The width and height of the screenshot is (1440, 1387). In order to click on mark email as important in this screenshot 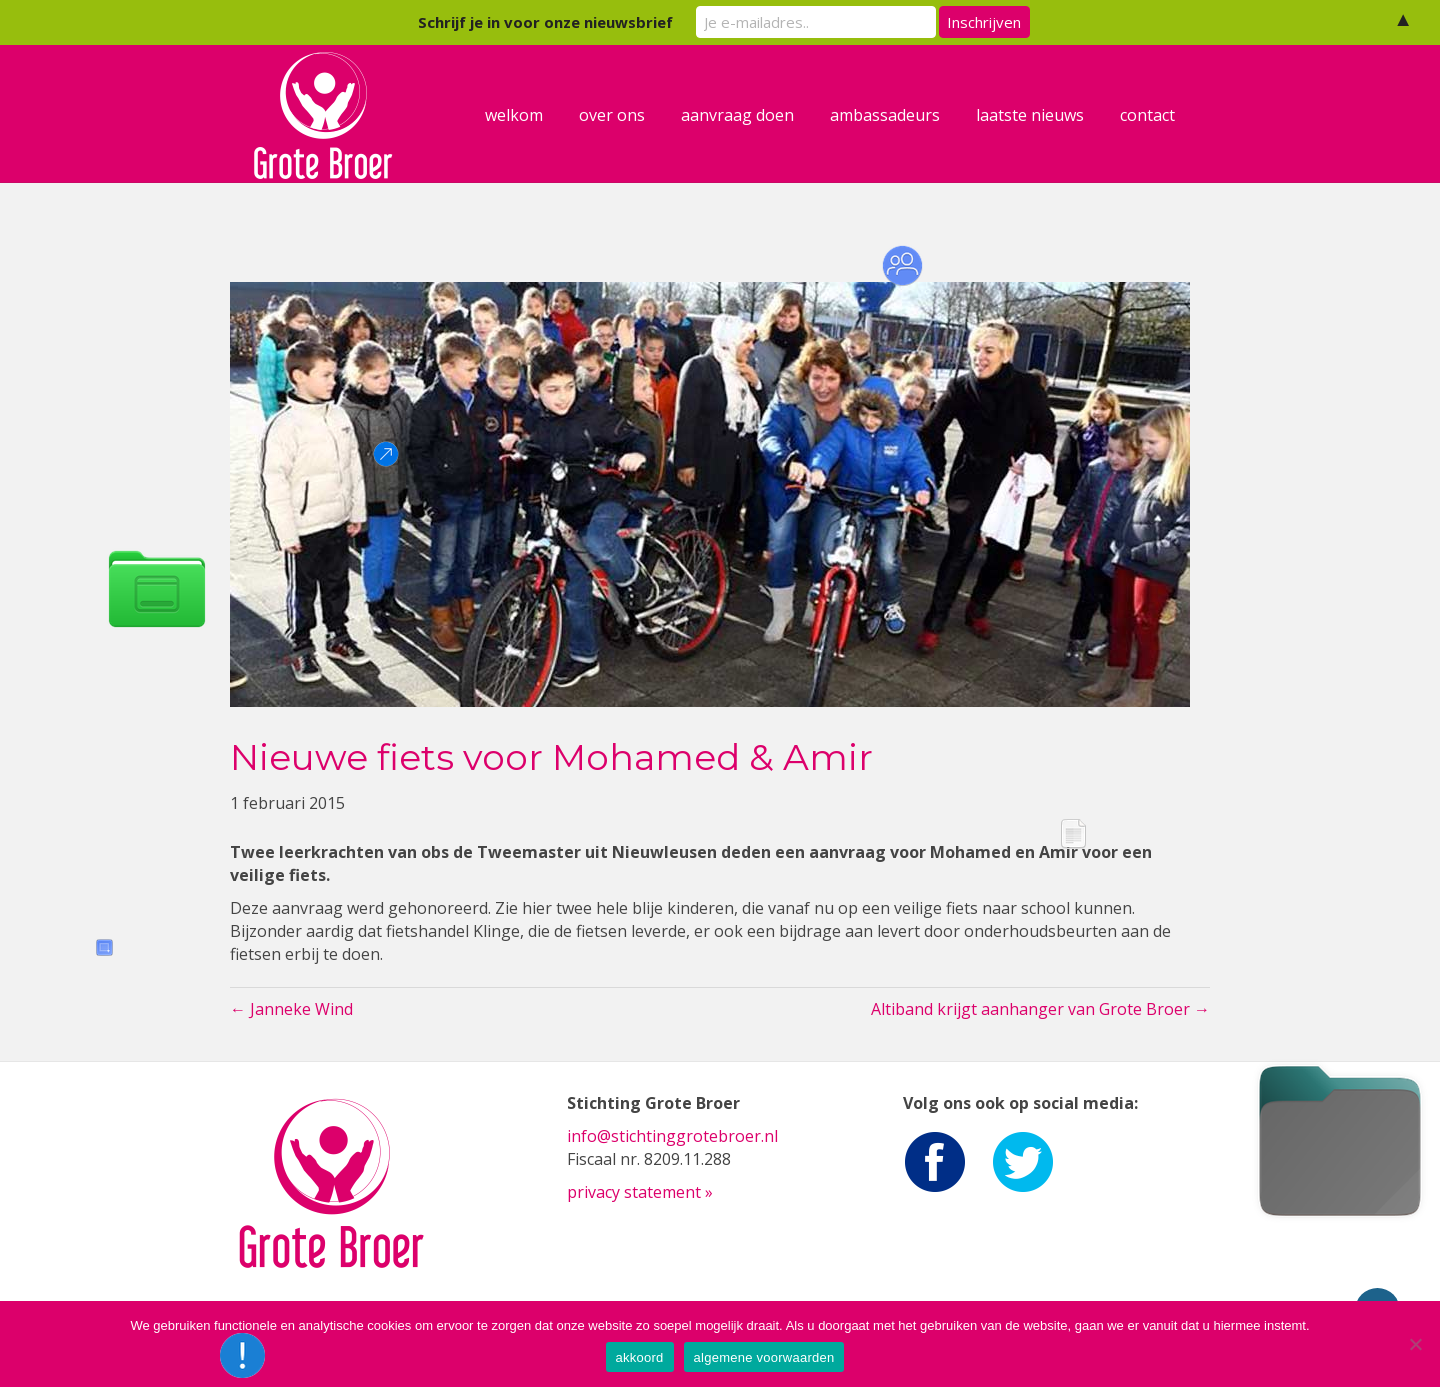, I will do `click(242, 1355)`.